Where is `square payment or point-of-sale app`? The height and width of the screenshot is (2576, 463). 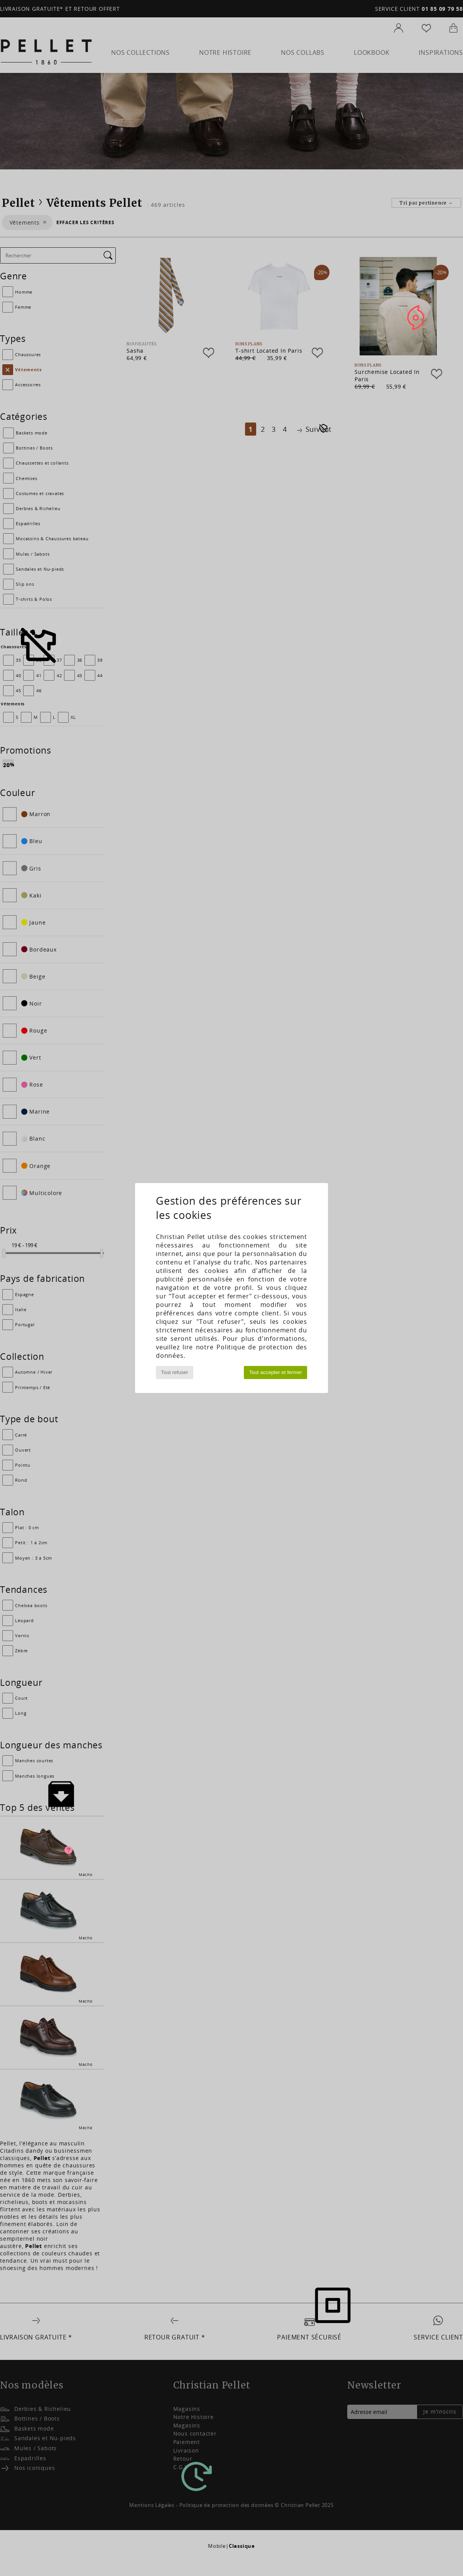
square payment or point-of-sale app is located at coordinates (333, 2305).